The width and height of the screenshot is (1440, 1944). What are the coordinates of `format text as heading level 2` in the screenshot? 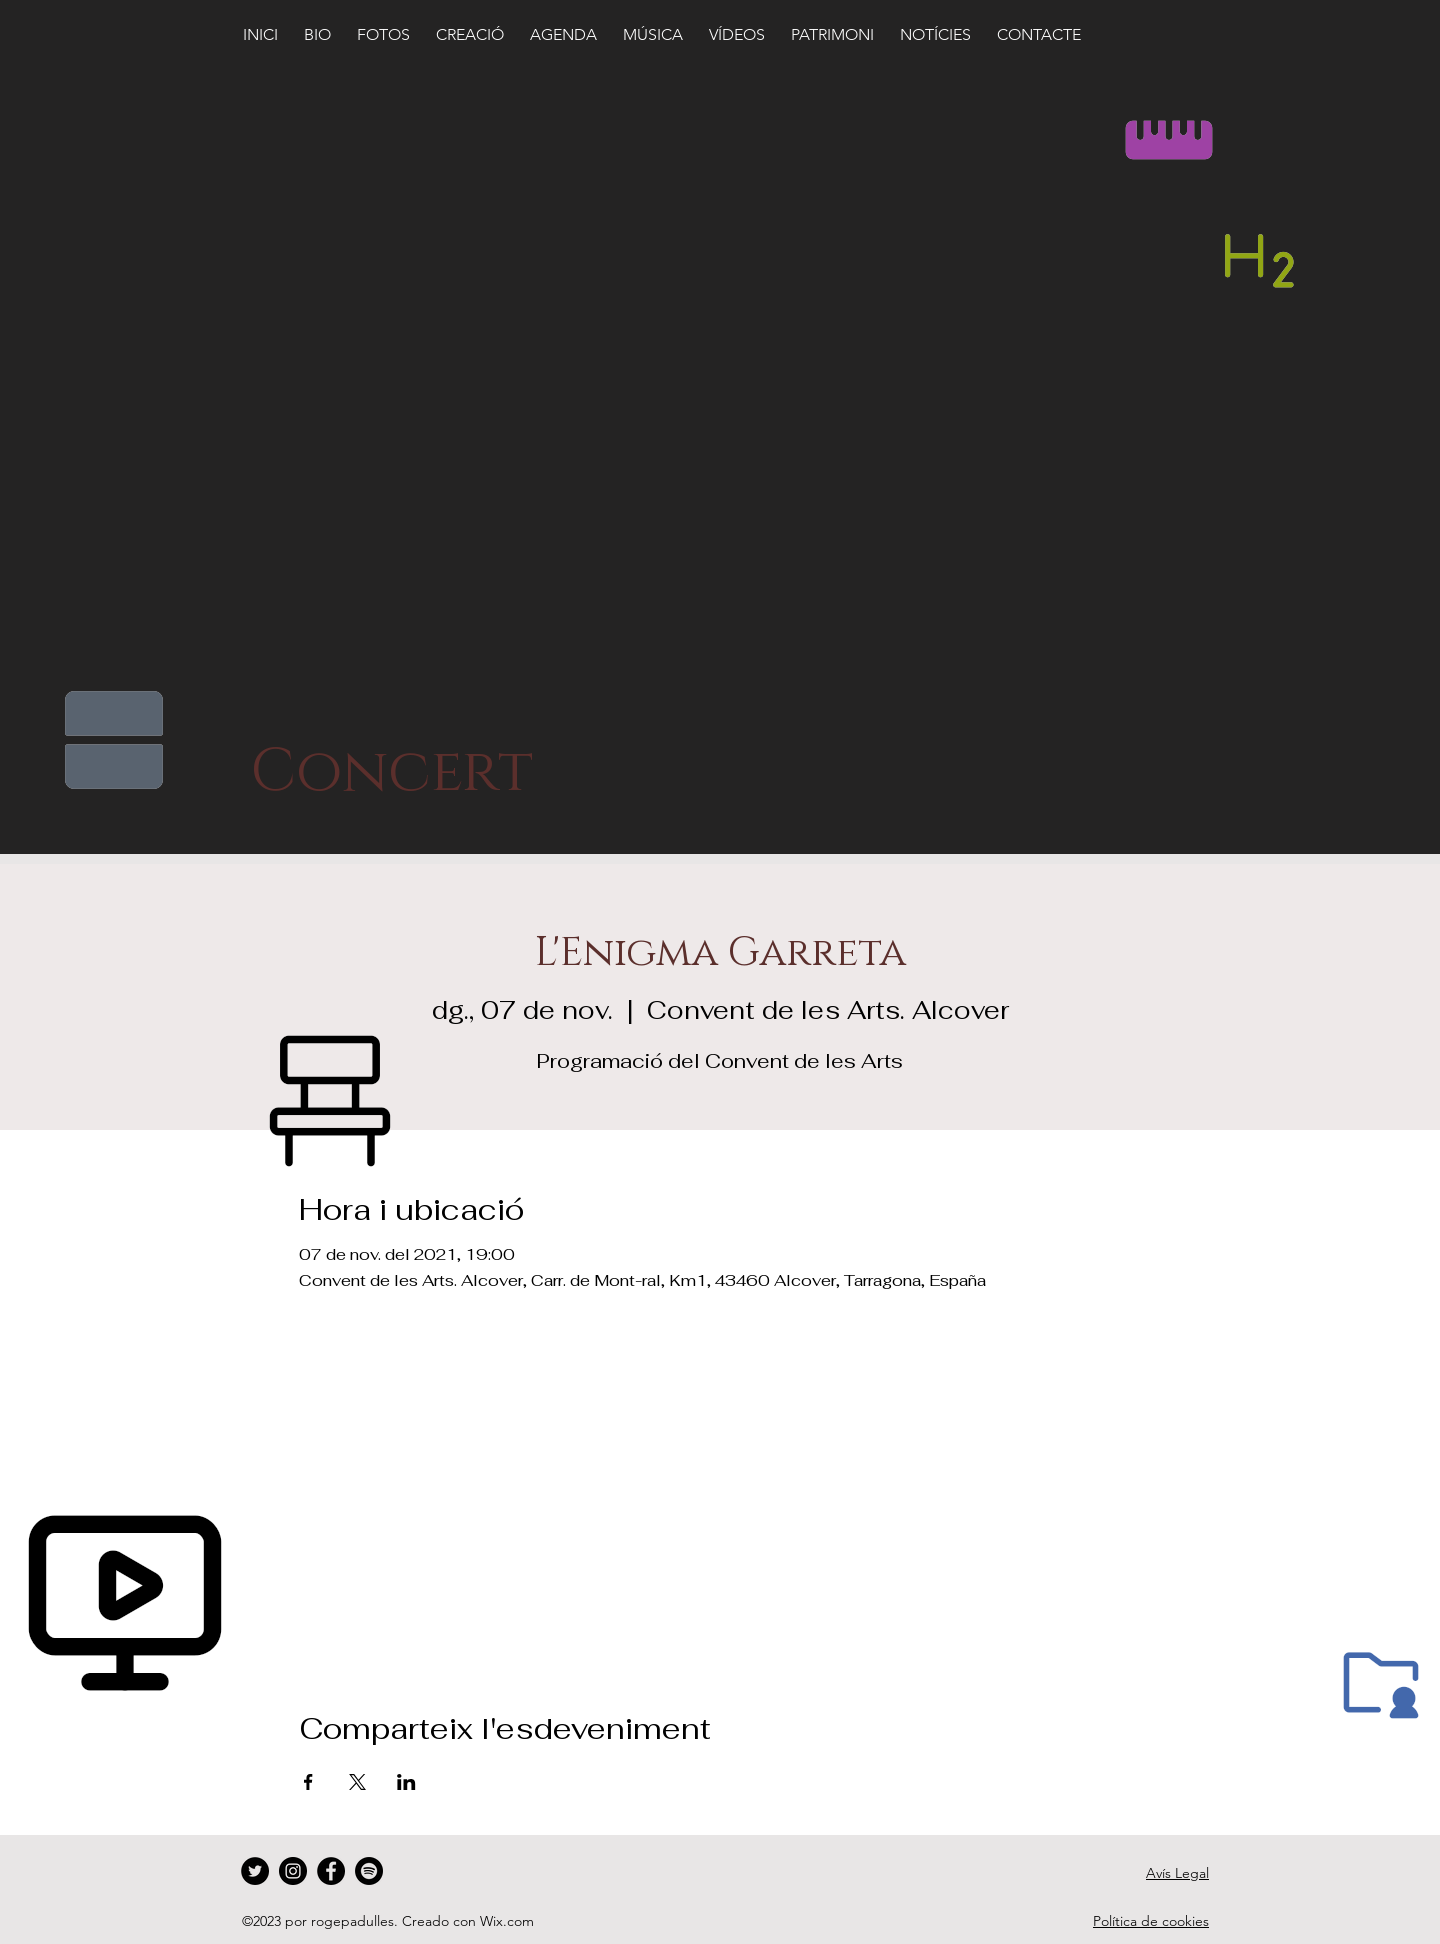 It's located at (1255, 259).